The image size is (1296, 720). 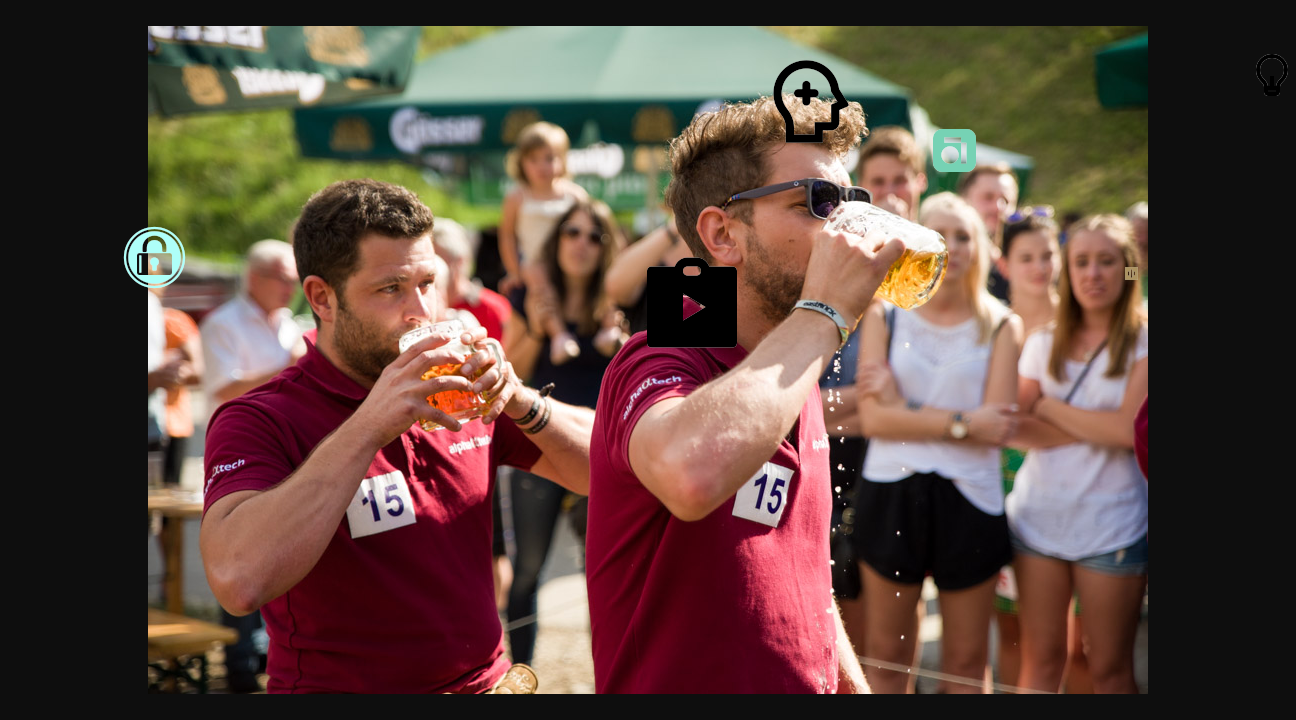 I want to click on open the Anytype app, so click(x=954, y=150).